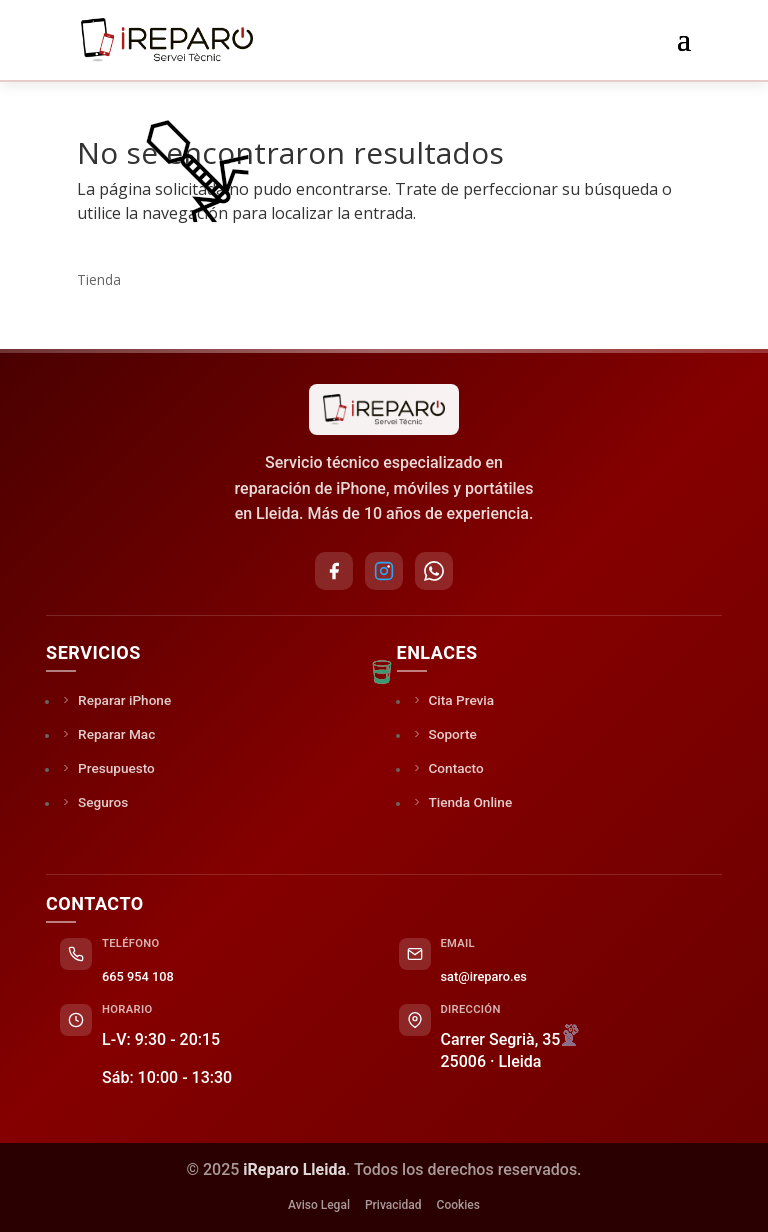 This screenshot has height=1232, width=768. What do you see at coordinates (382, 672) in the screenshot?
I see `indicates a shot glass or alcoholic beverage item` at bounding box center [382, 672].